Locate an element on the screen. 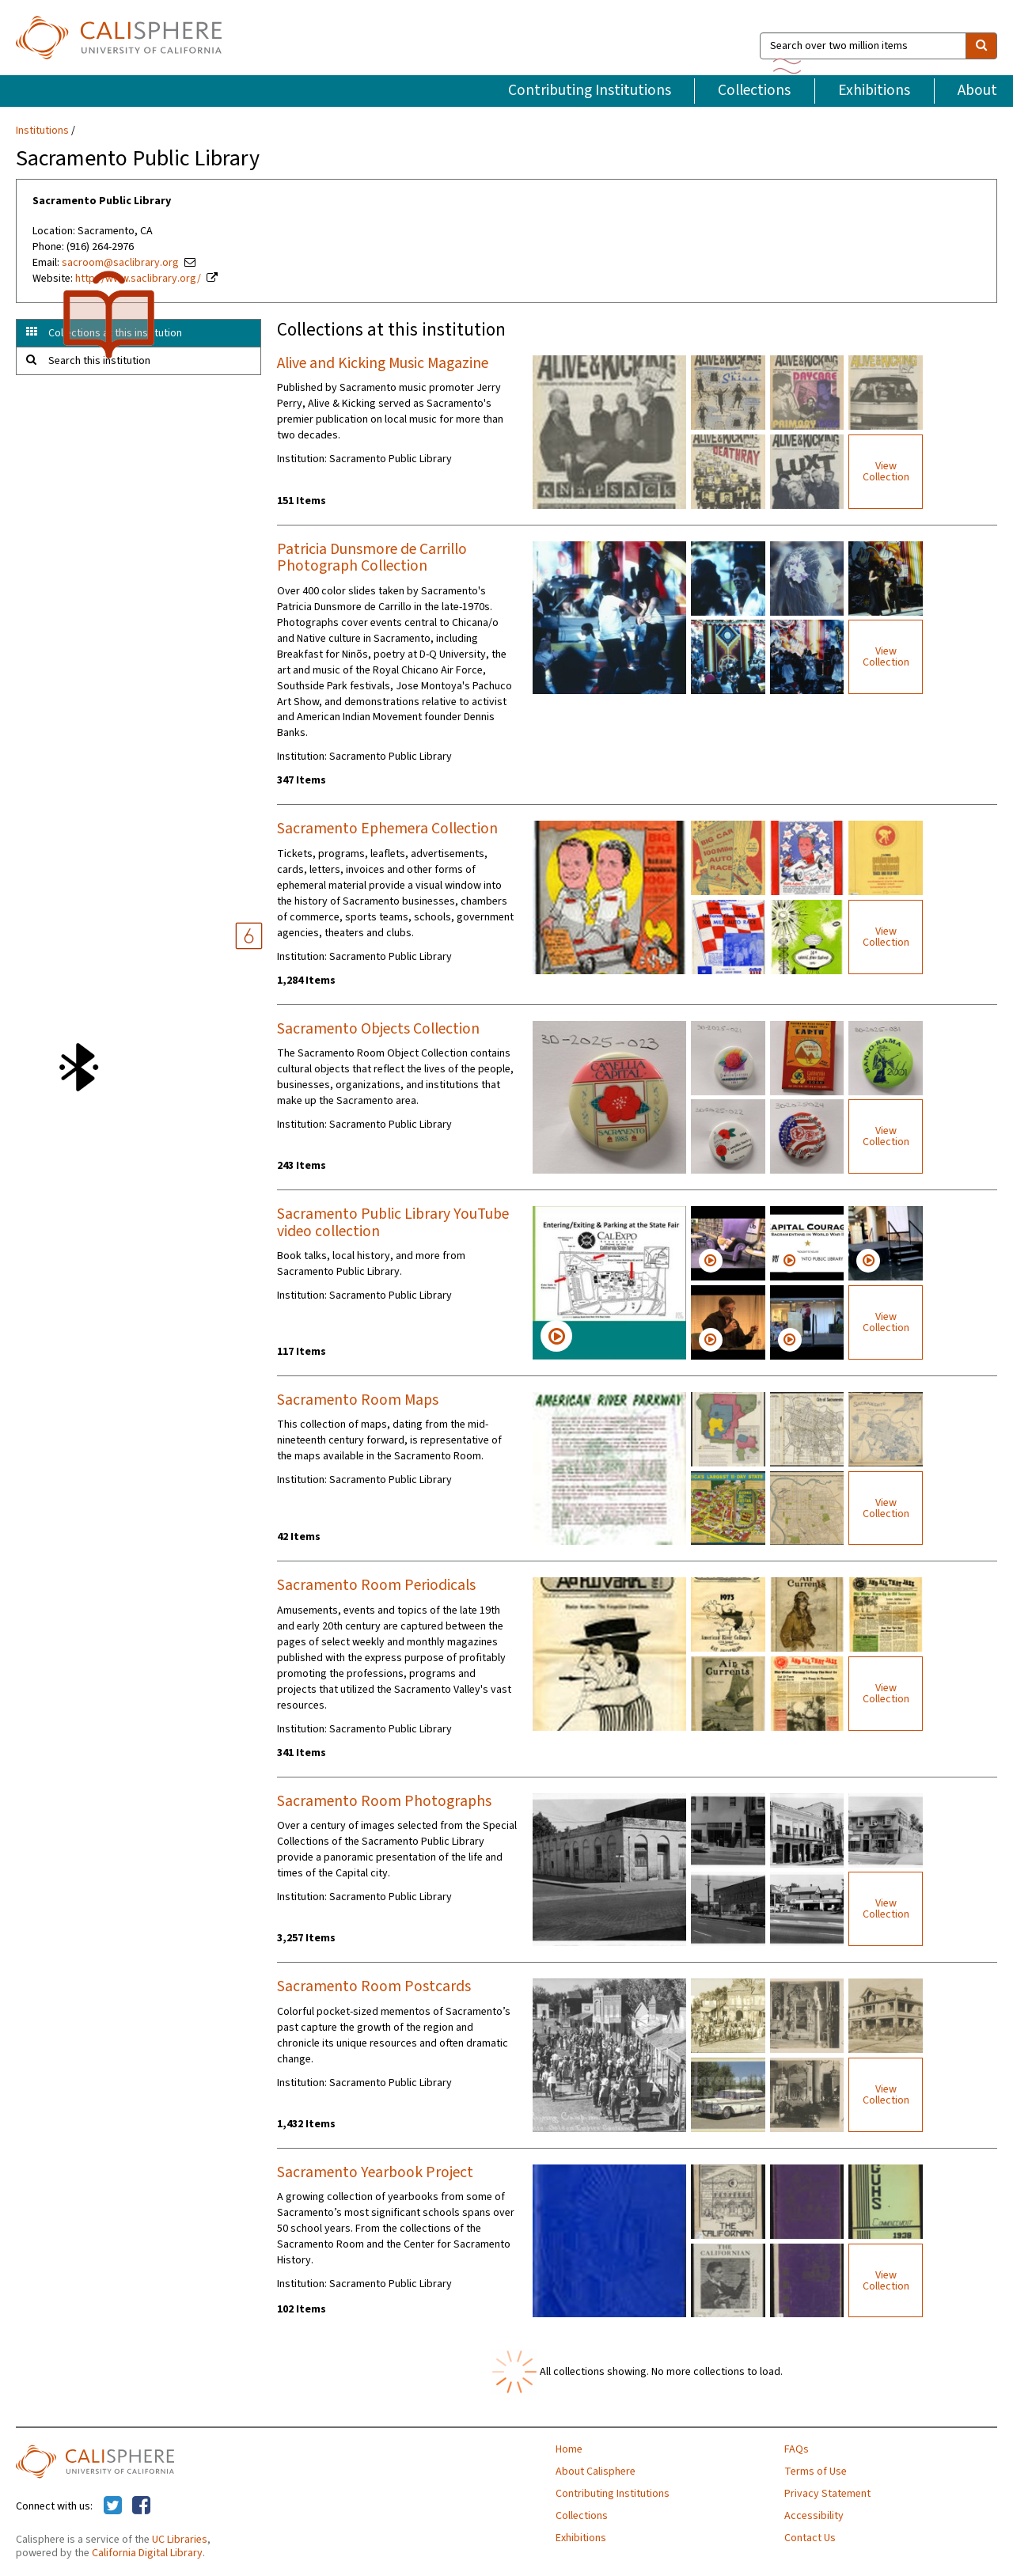 Image resolution: width=1013 pixels, height=2576 pixels. indicates an active bluetooth connection is located at coordinates (78, 1067).